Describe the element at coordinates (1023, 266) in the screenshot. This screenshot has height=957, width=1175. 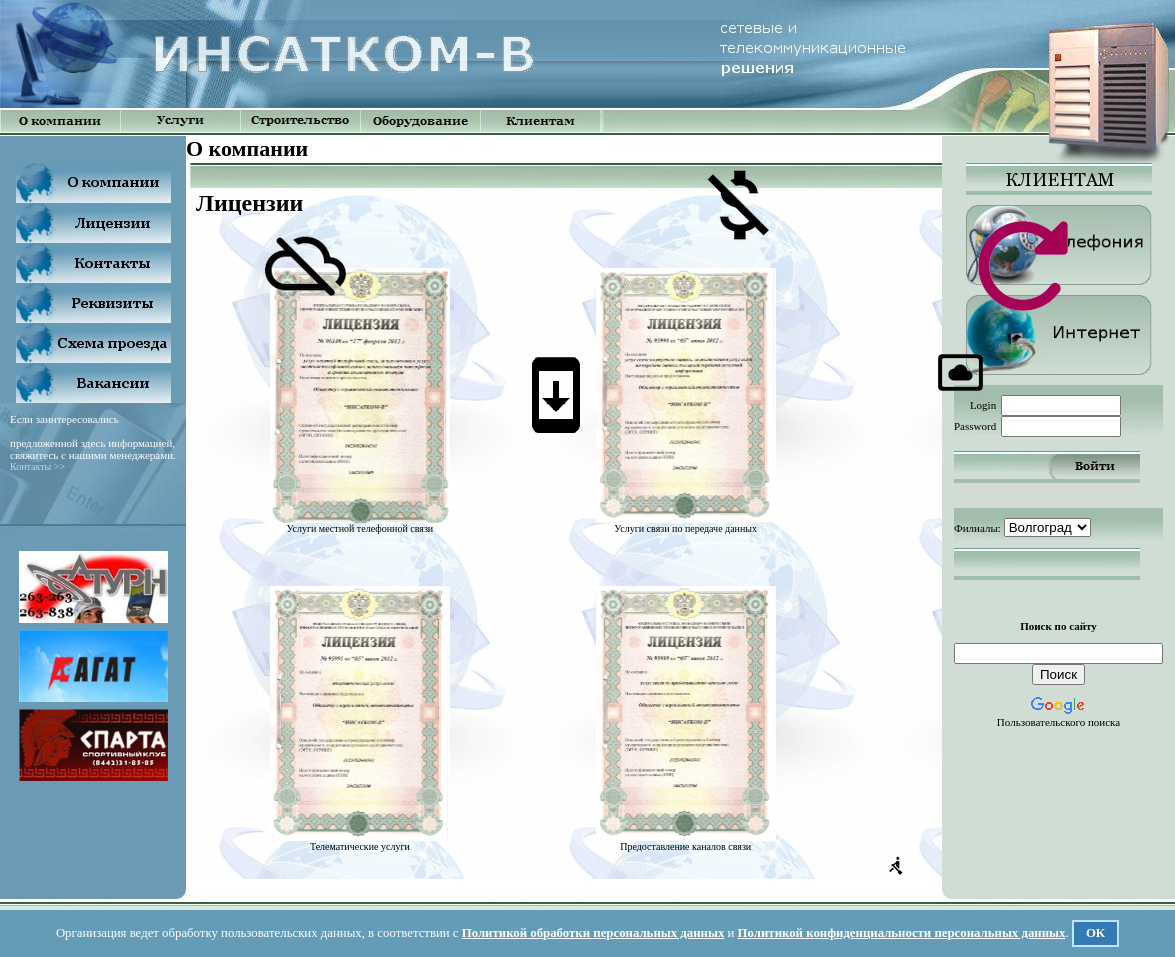
I see `redo the last action` at that location.